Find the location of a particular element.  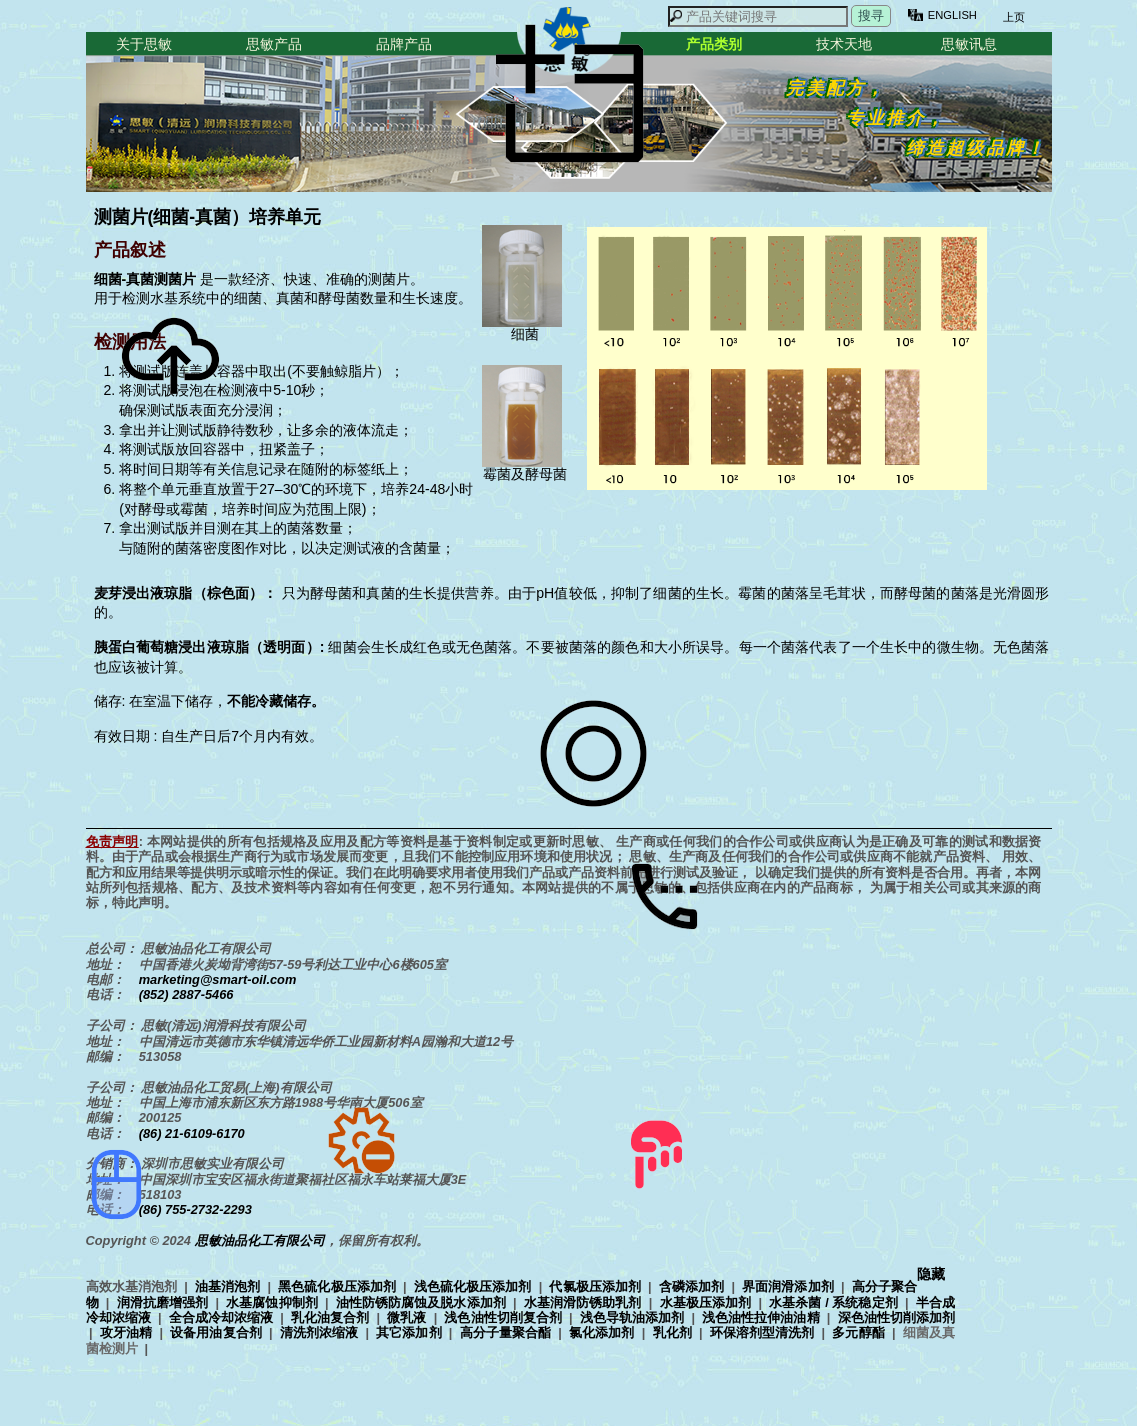

upload file to cloud storage is located at coordinates (170, 352).